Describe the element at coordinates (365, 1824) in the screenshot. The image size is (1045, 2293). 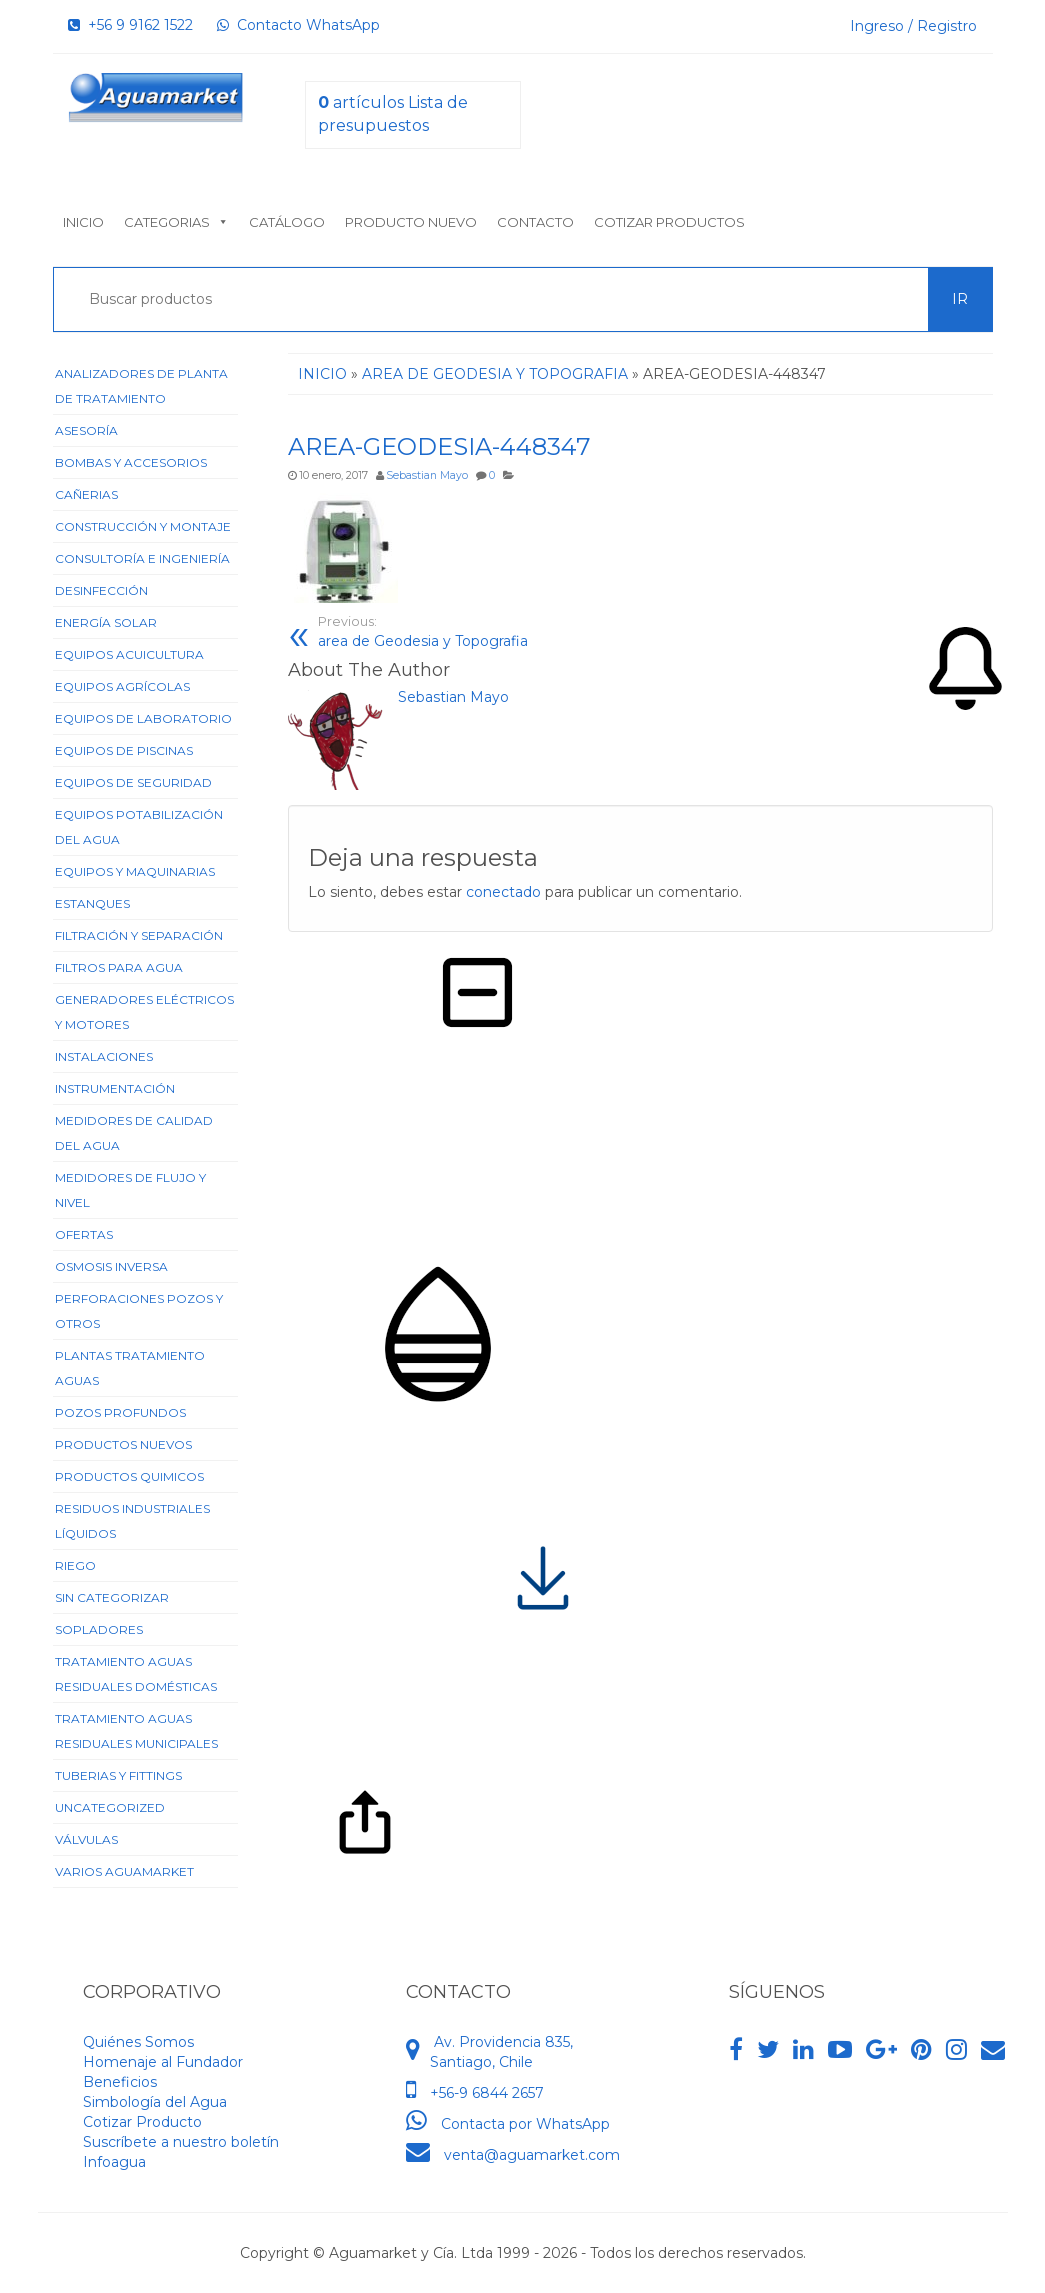
I see `share this content` at that location.